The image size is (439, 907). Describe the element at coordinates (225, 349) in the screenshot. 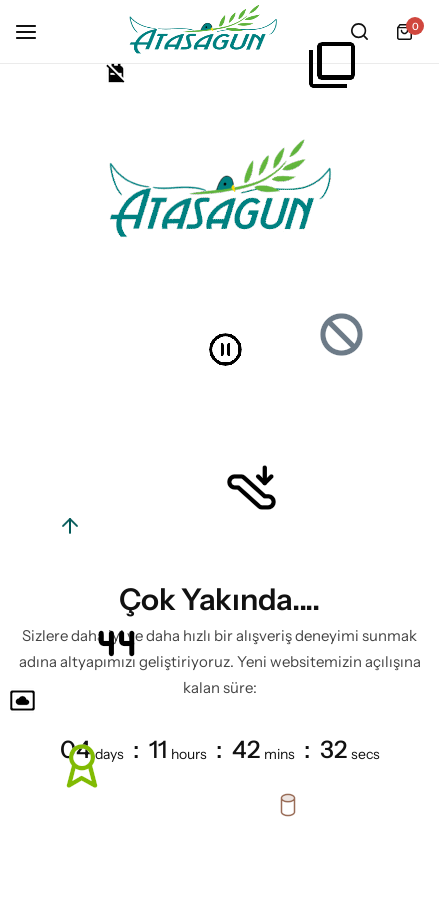

I see `pause media playback` at that location.